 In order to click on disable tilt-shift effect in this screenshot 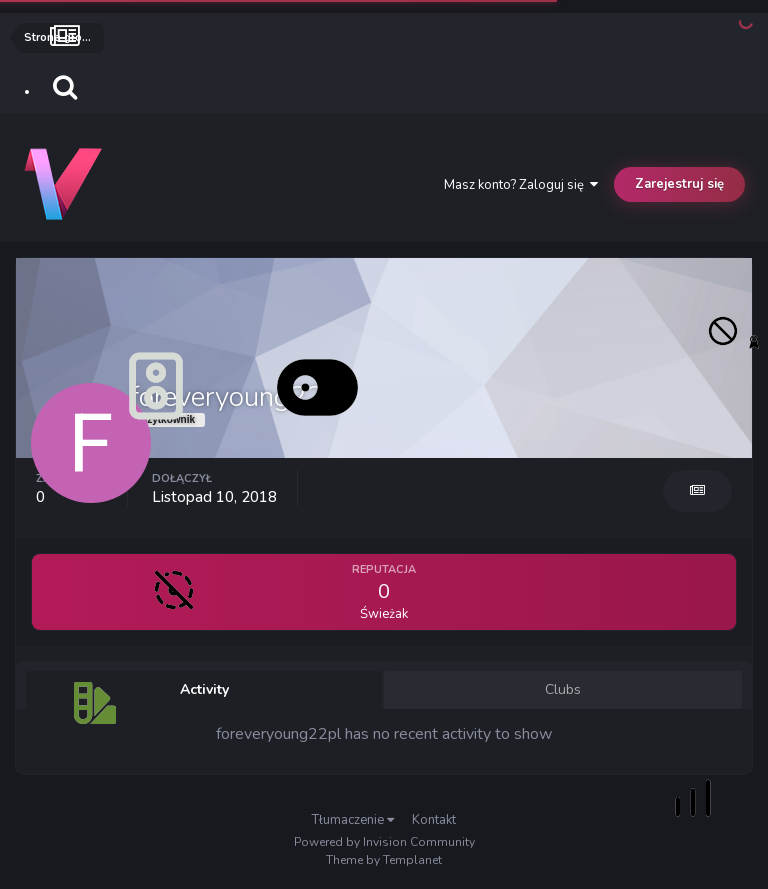, I will do `click(174, 590)`.